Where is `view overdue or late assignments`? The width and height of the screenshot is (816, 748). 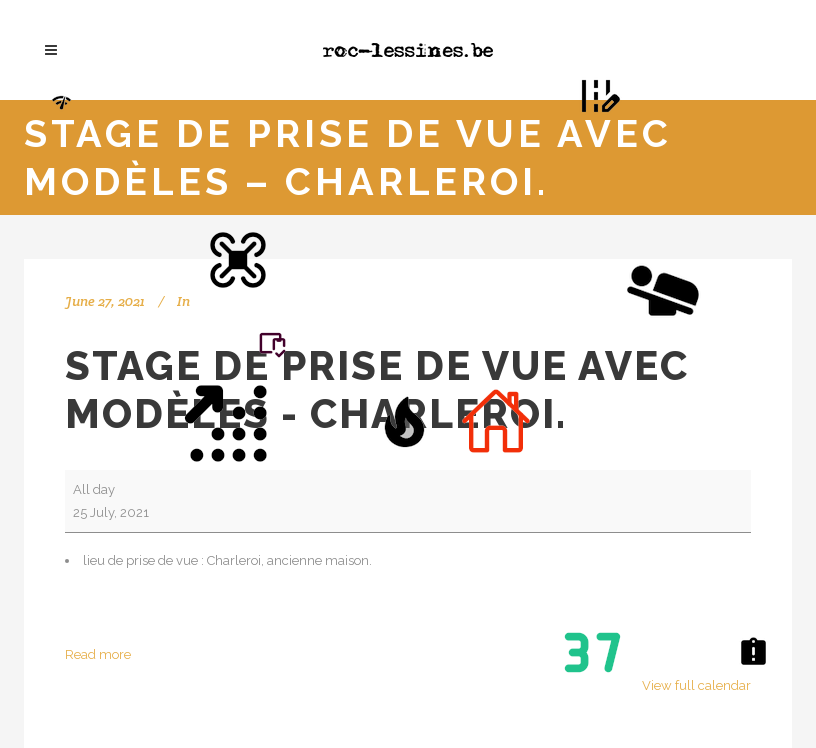 view overdue or late assignments is located at coordinates (753, 652).